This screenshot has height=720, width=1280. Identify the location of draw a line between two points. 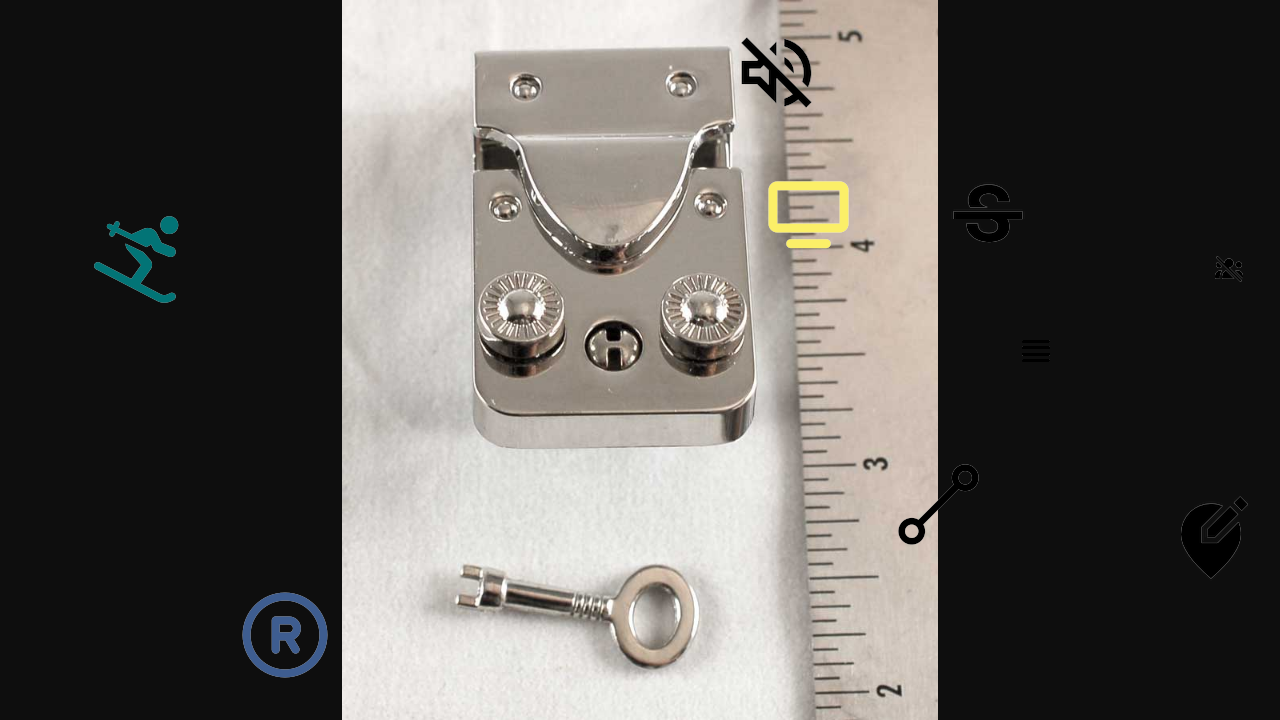
(938, 504).